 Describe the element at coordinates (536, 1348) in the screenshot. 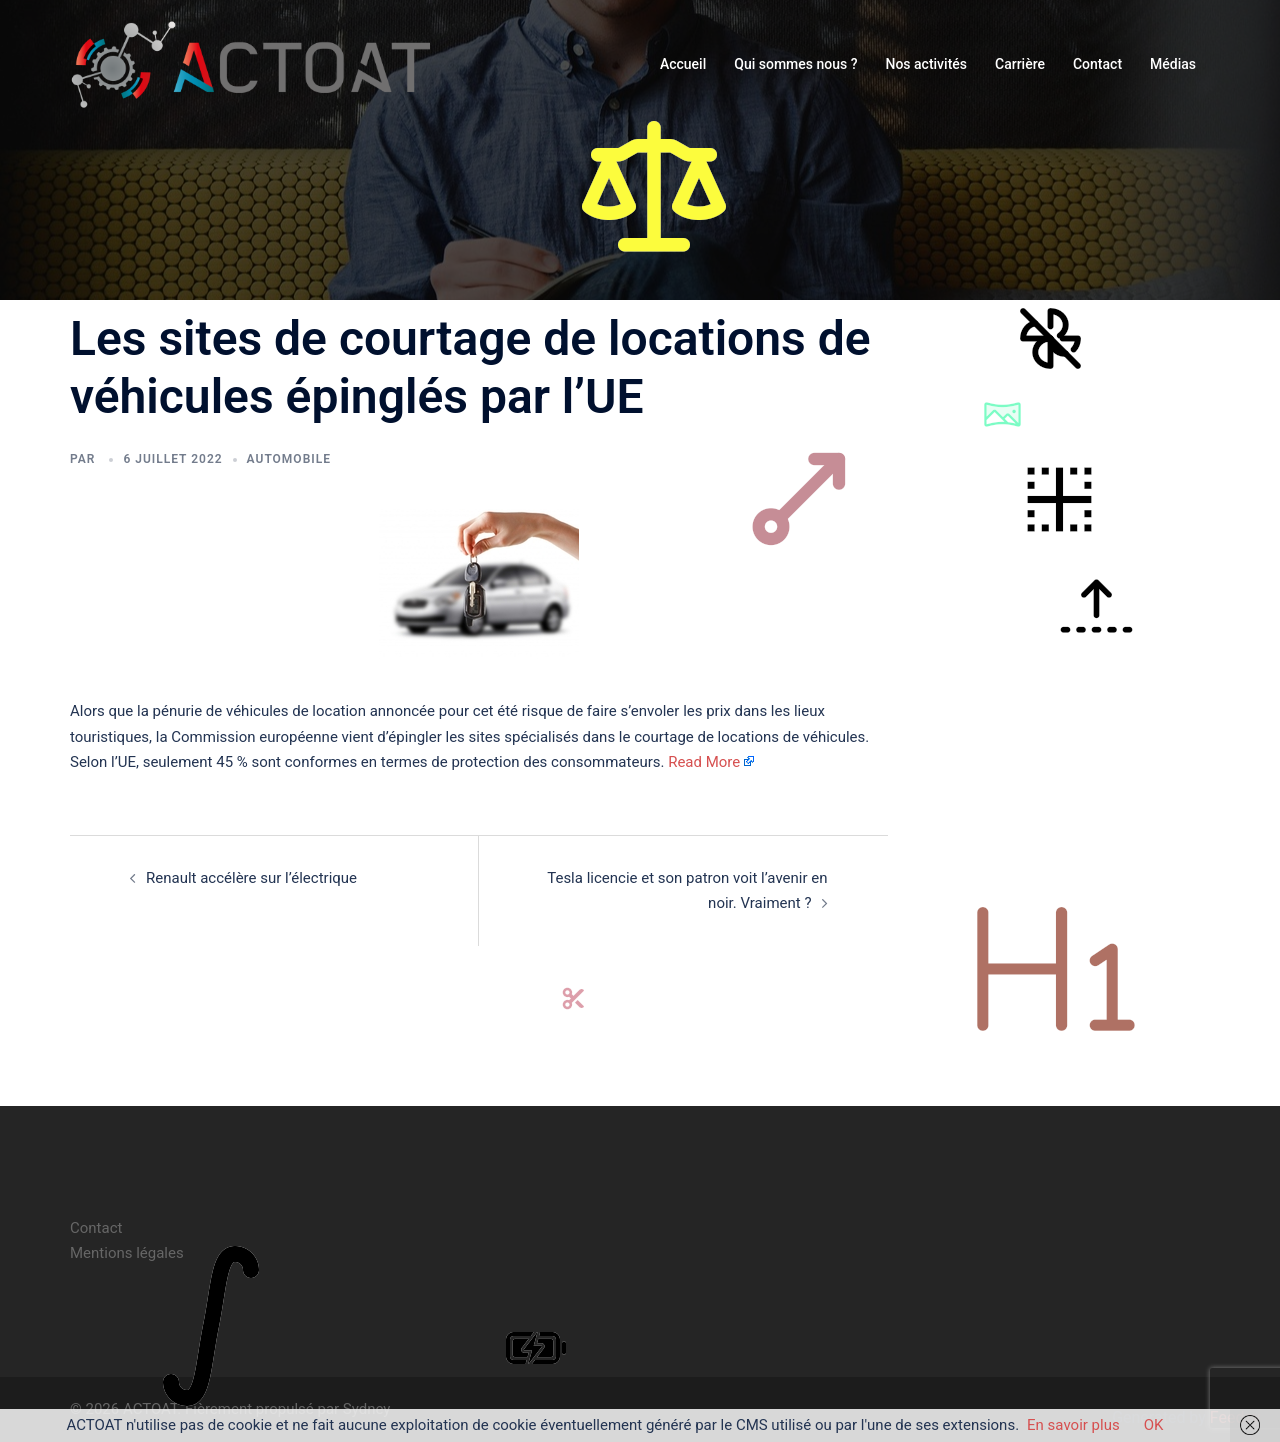

I see `indicates device is currently charging` at that location.